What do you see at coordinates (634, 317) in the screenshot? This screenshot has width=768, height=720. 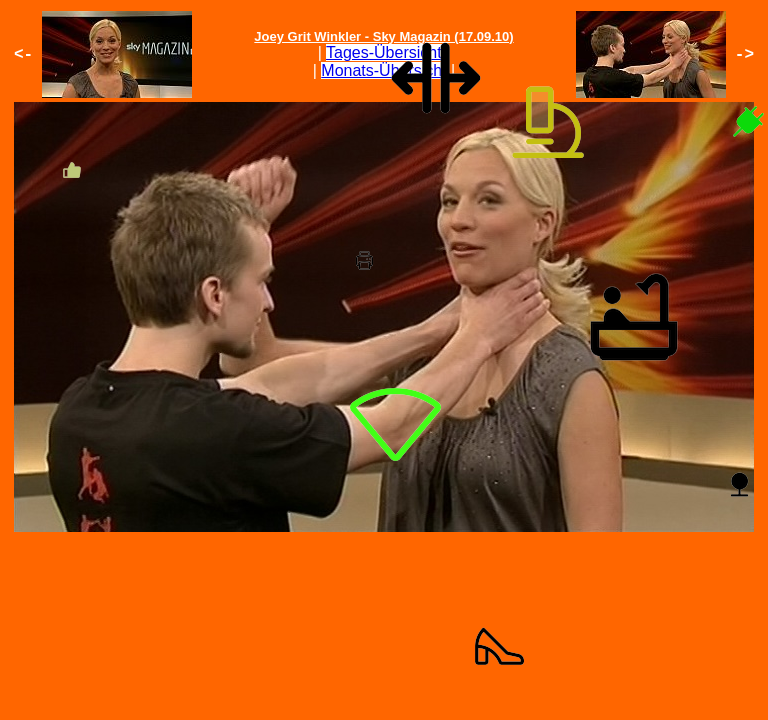 I see `indicates bathroom amenities available` at bounding box center [634, 317].